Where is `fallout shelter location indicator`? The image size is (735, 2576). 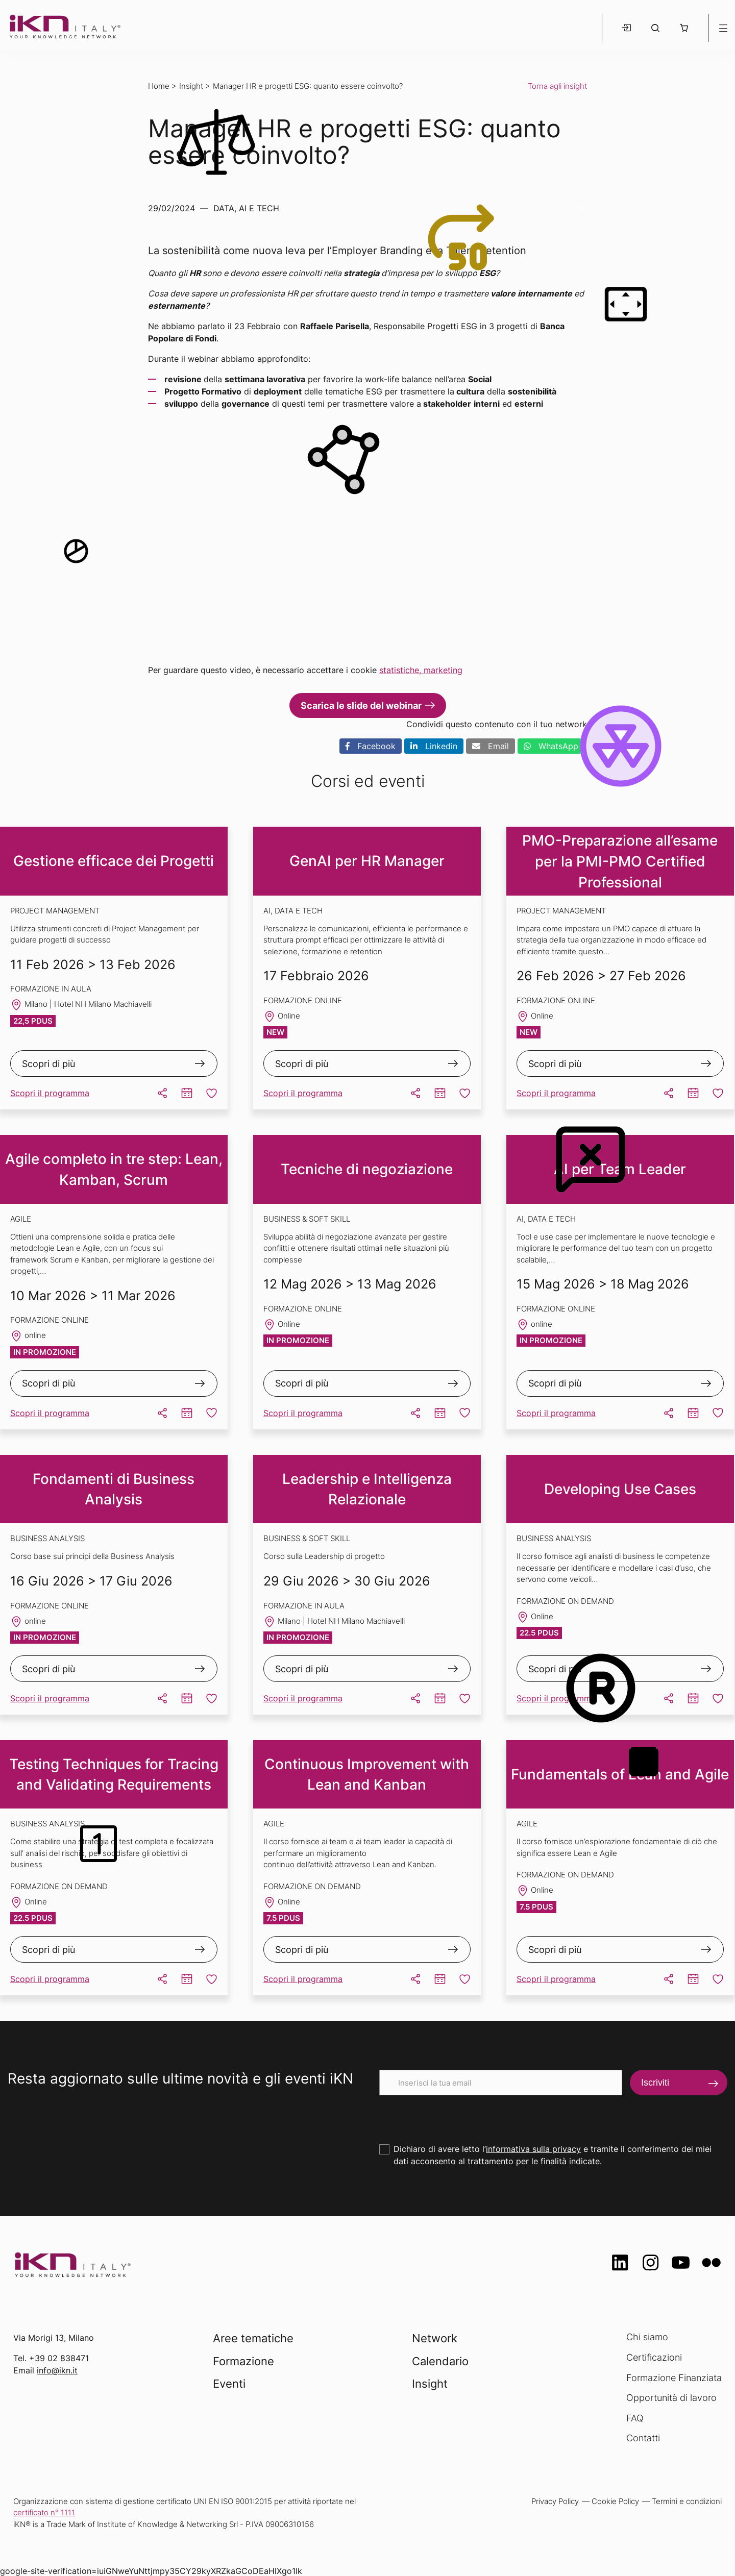 fallout shelter location indicator is located at coordinates (621, 746).